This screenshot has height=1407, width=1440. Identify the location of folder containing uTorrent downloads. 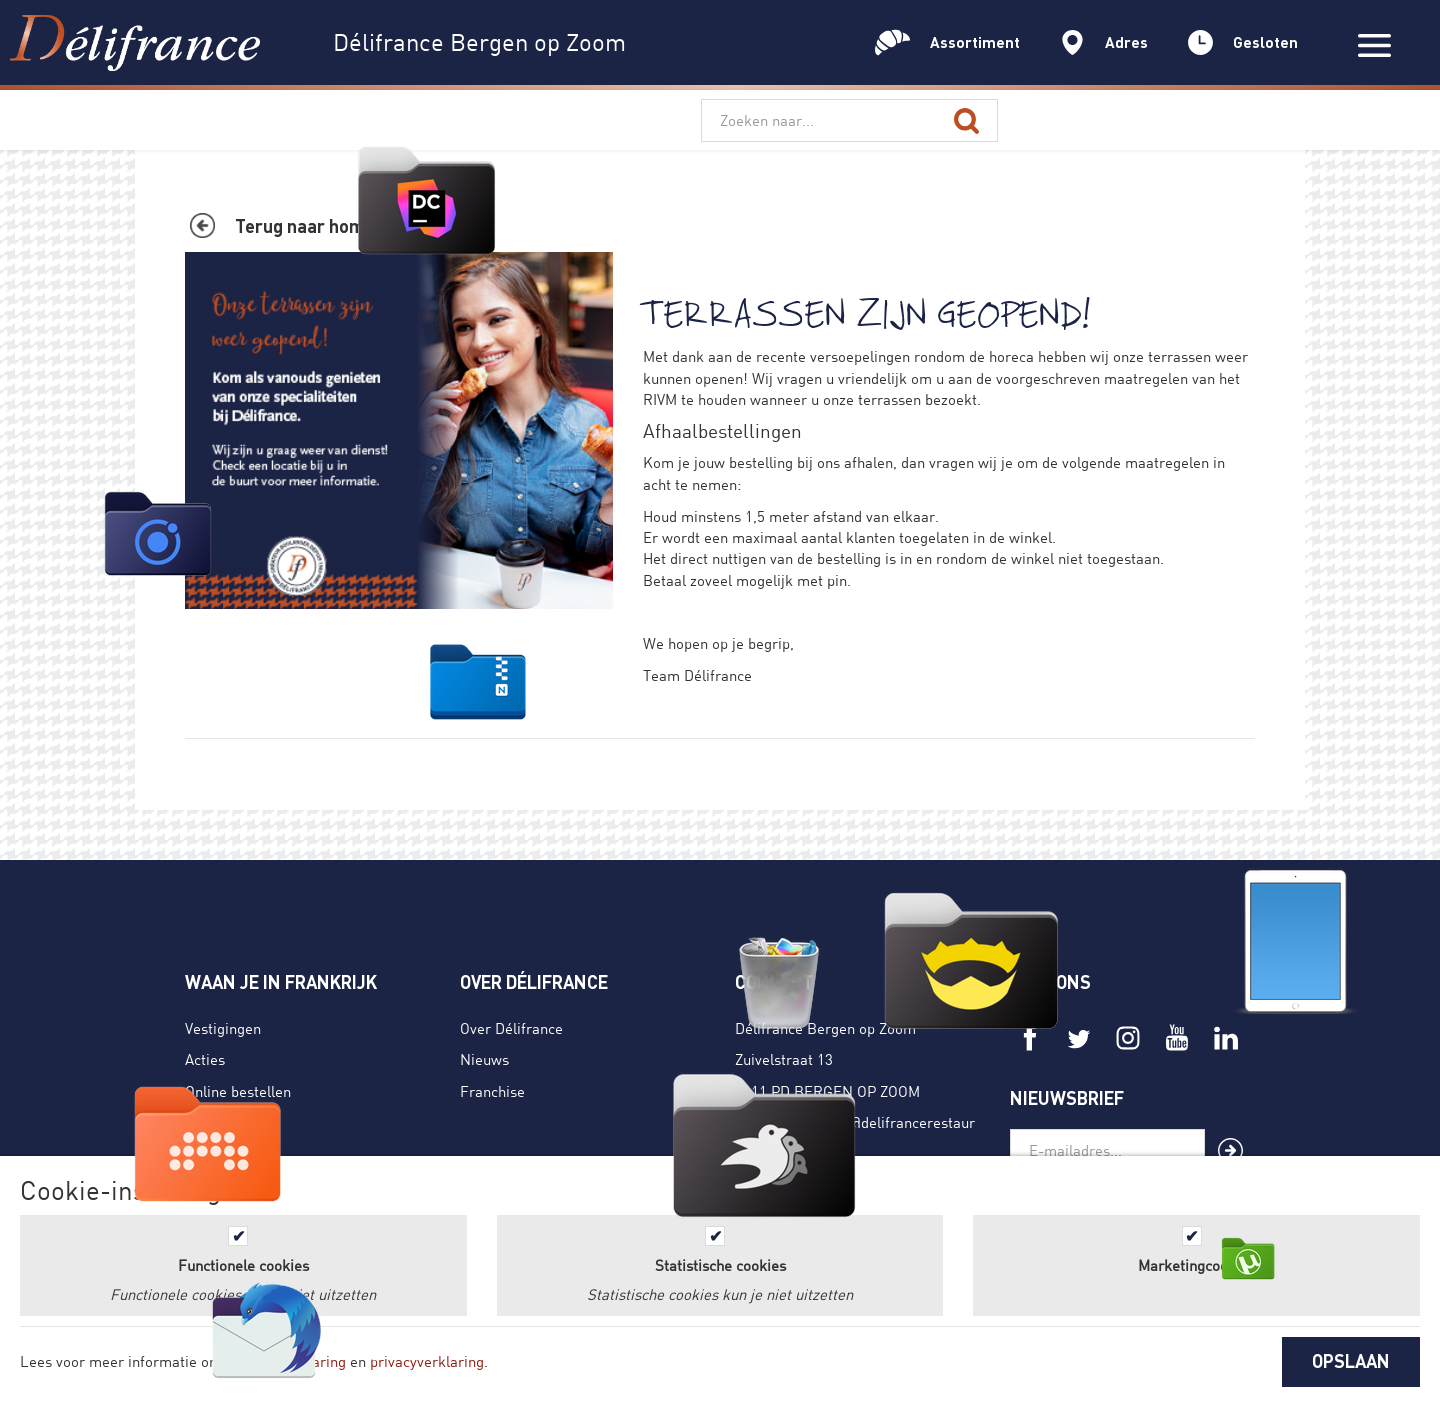
(1248, 1260).